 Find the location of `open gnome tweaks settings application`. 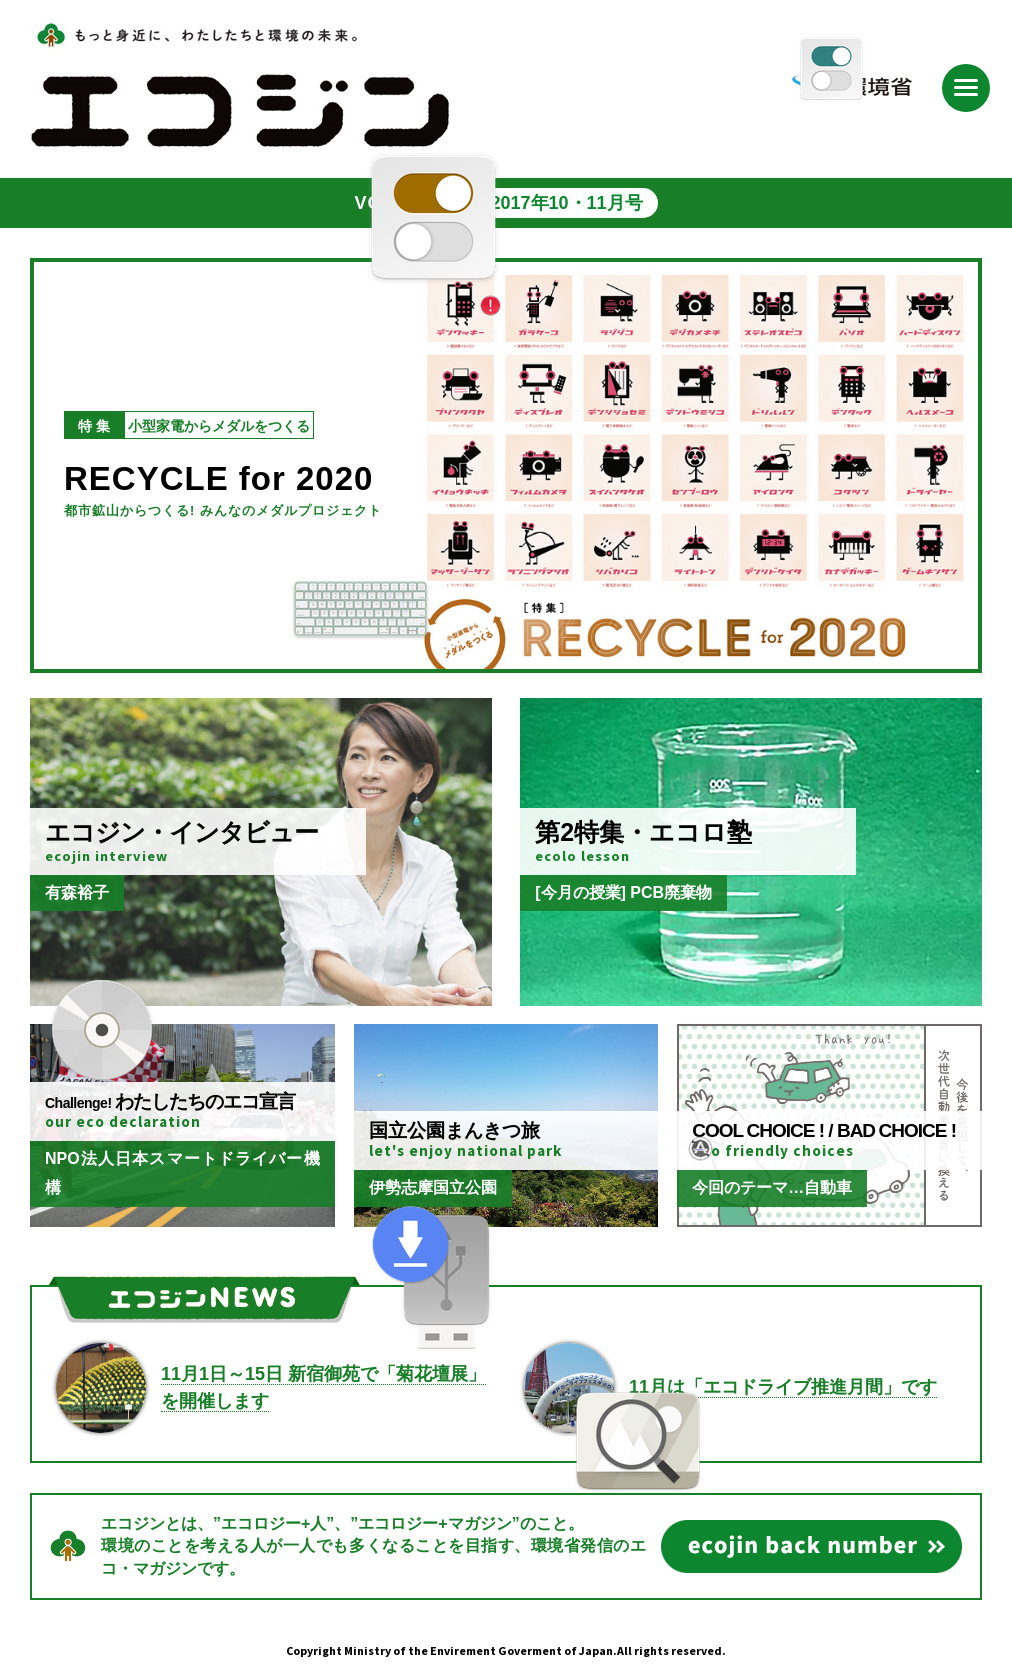

open gnome tweaks settings application is located at coordinates (831, 68).